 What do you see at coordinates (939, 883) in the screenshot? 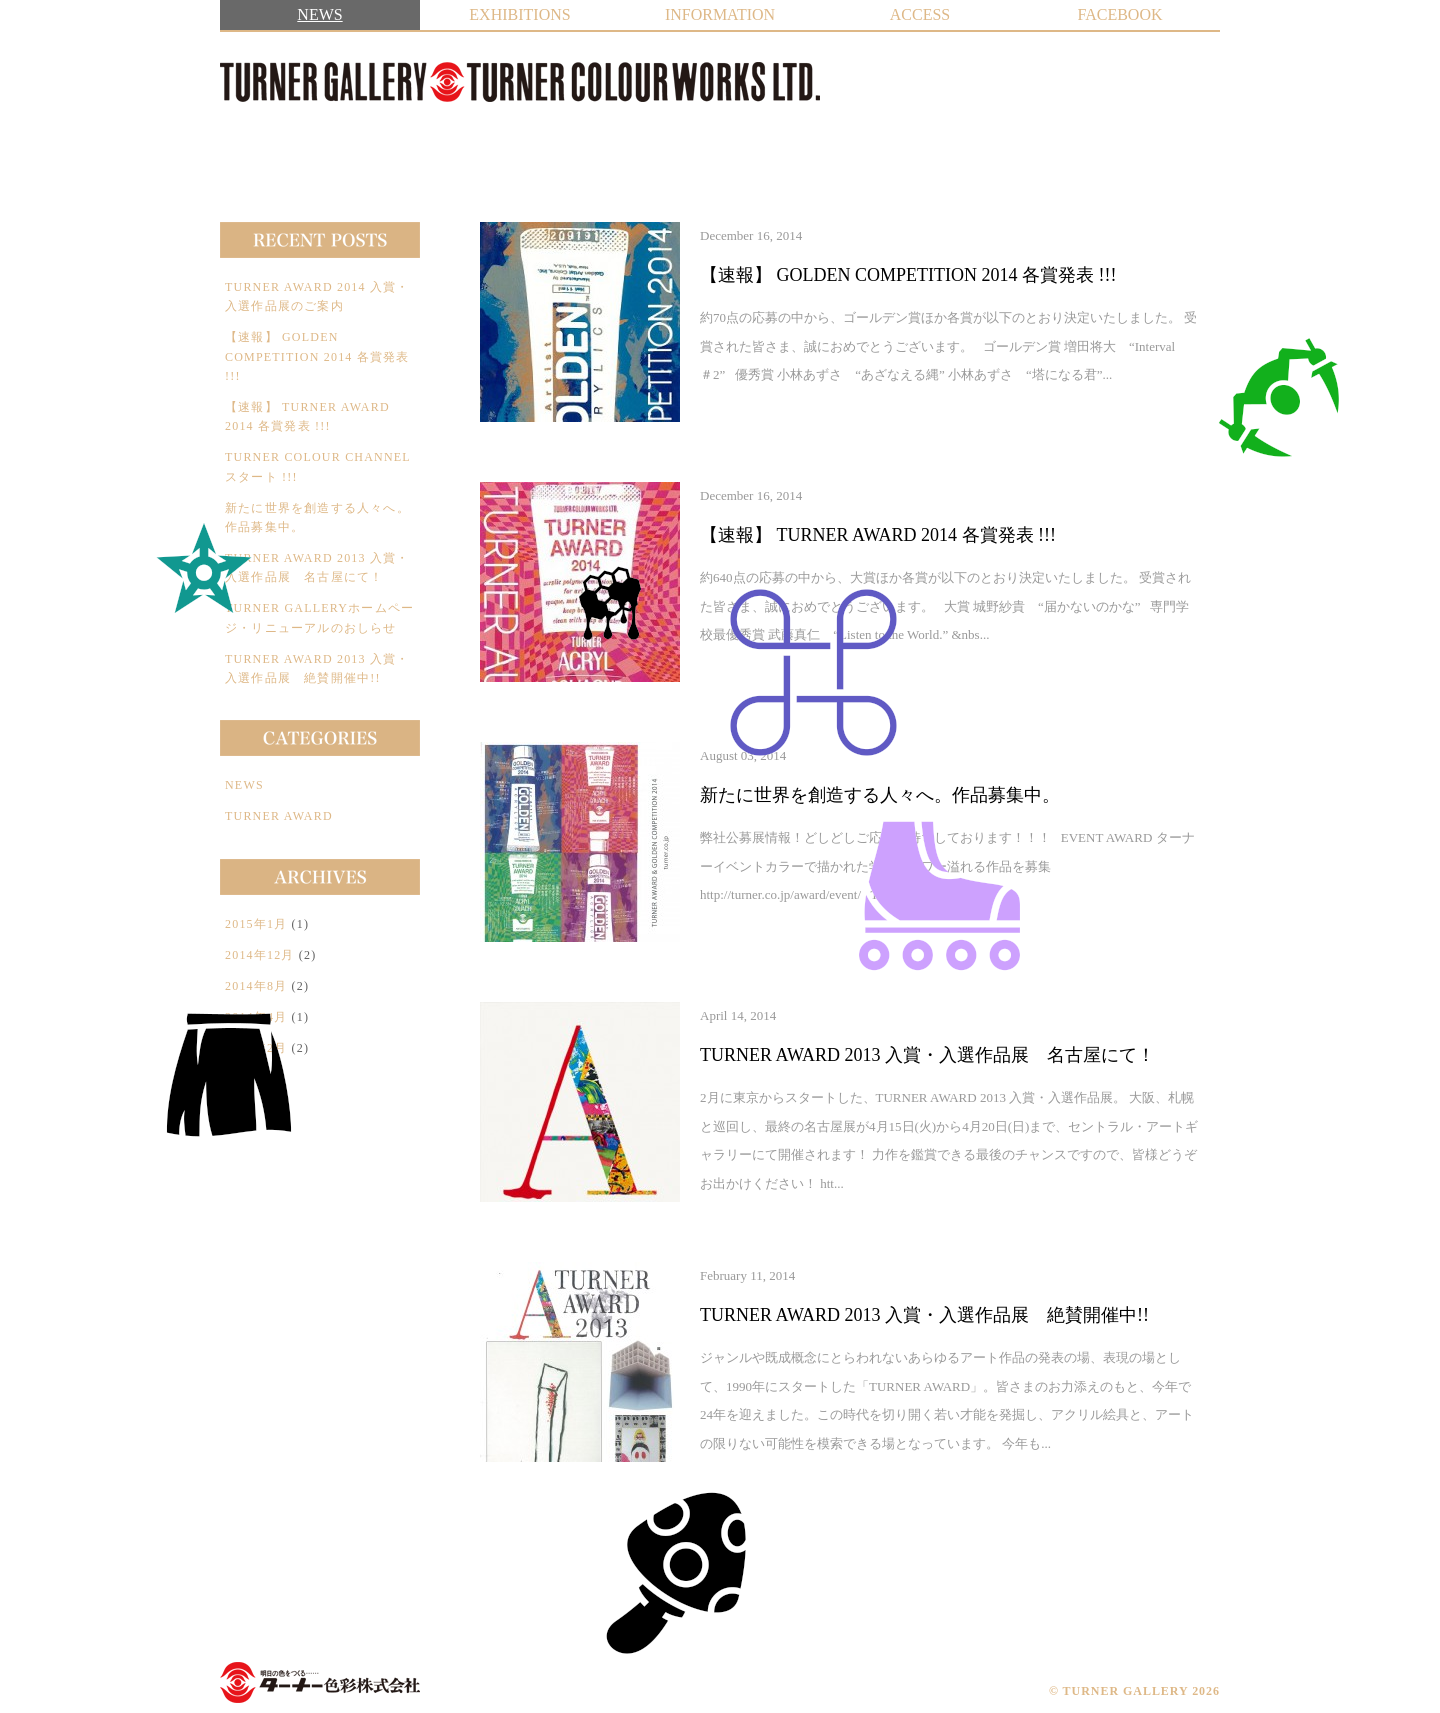
I see `access roller skating or skating-related activities` at bounding box center [939, 883].